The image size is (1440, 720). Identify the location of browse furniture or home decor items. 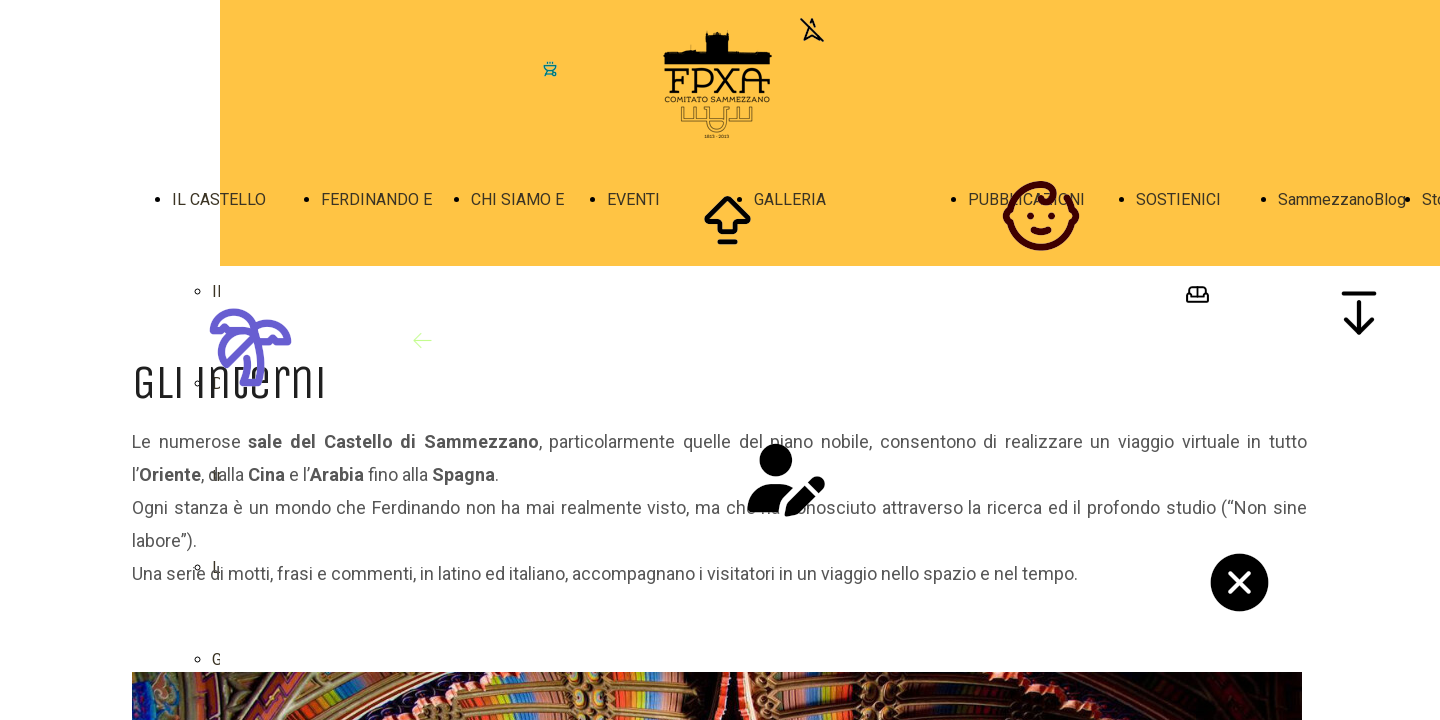
(1197, 294).